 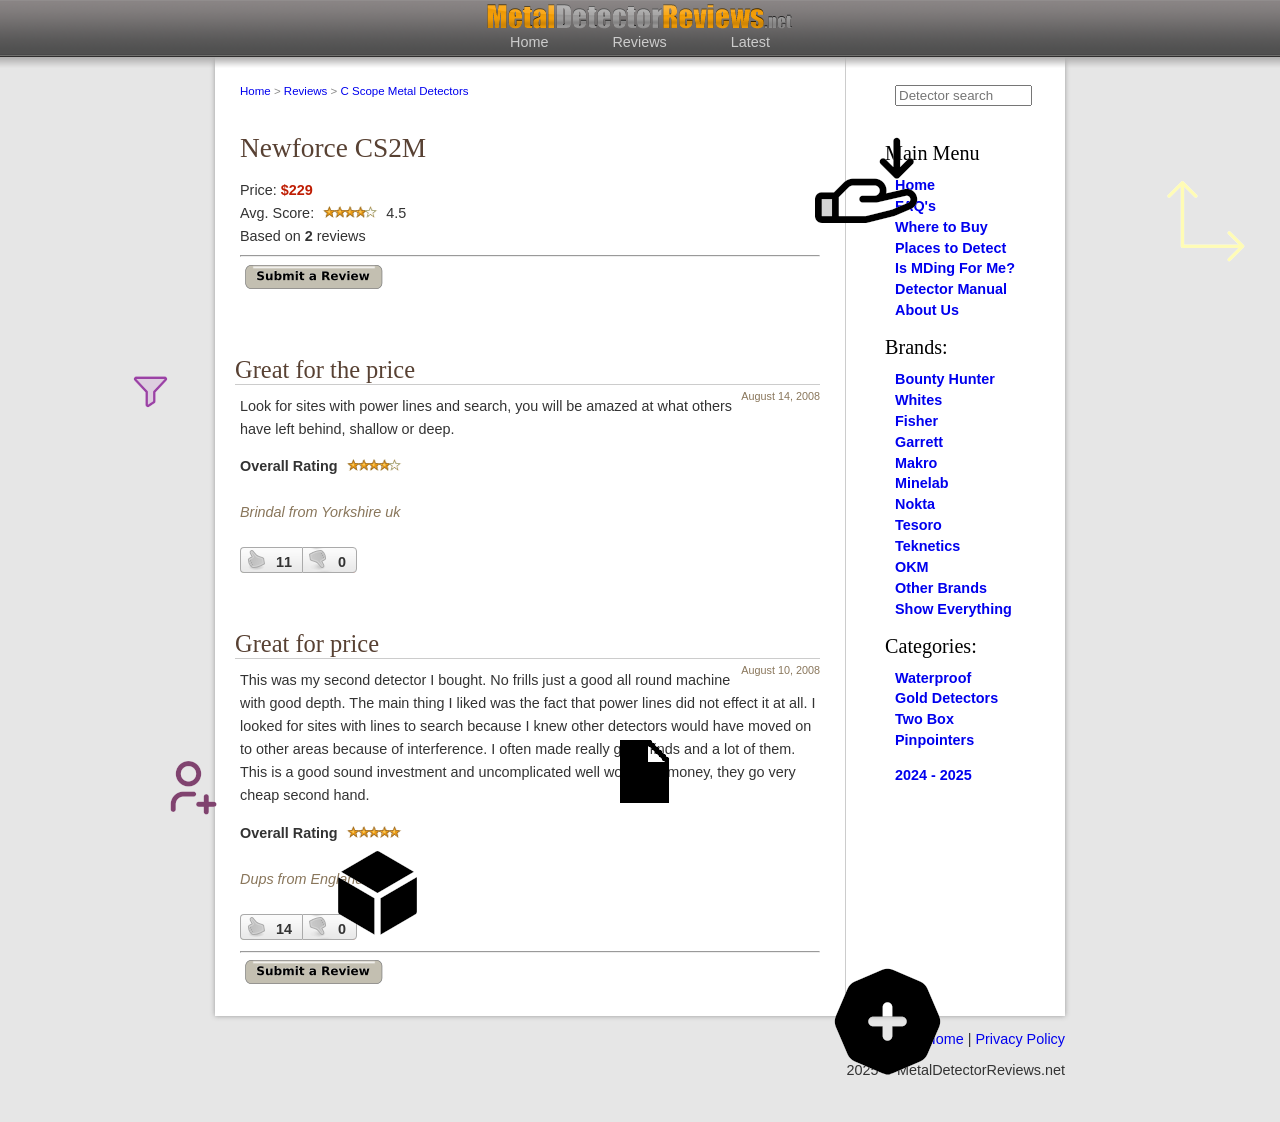 I want to click on vector path with two anchor points, so click(x=1202, y=219).